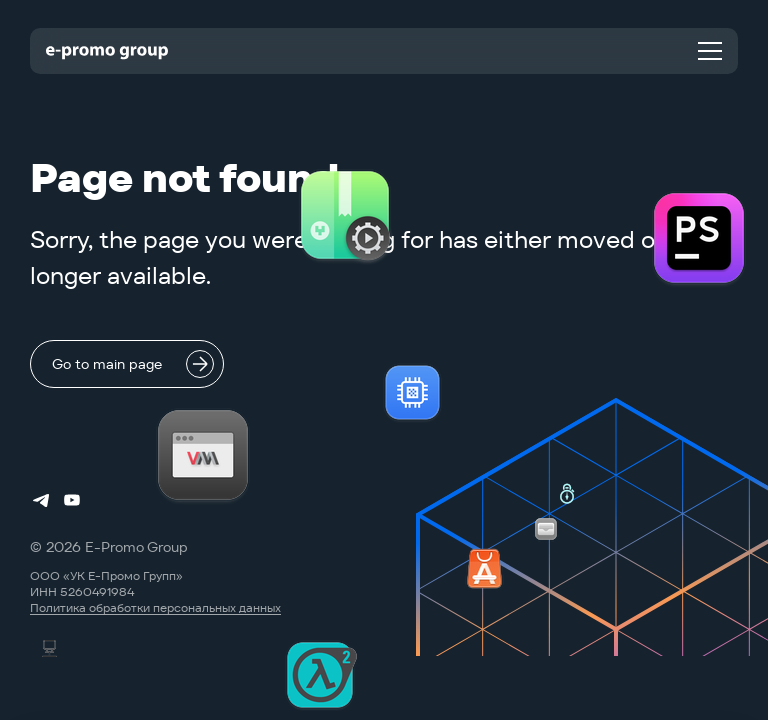  What do you see at coordinates (699, 238) in the screenshot?
I see `open phpstorm ide` at bounding box center [699, 238].